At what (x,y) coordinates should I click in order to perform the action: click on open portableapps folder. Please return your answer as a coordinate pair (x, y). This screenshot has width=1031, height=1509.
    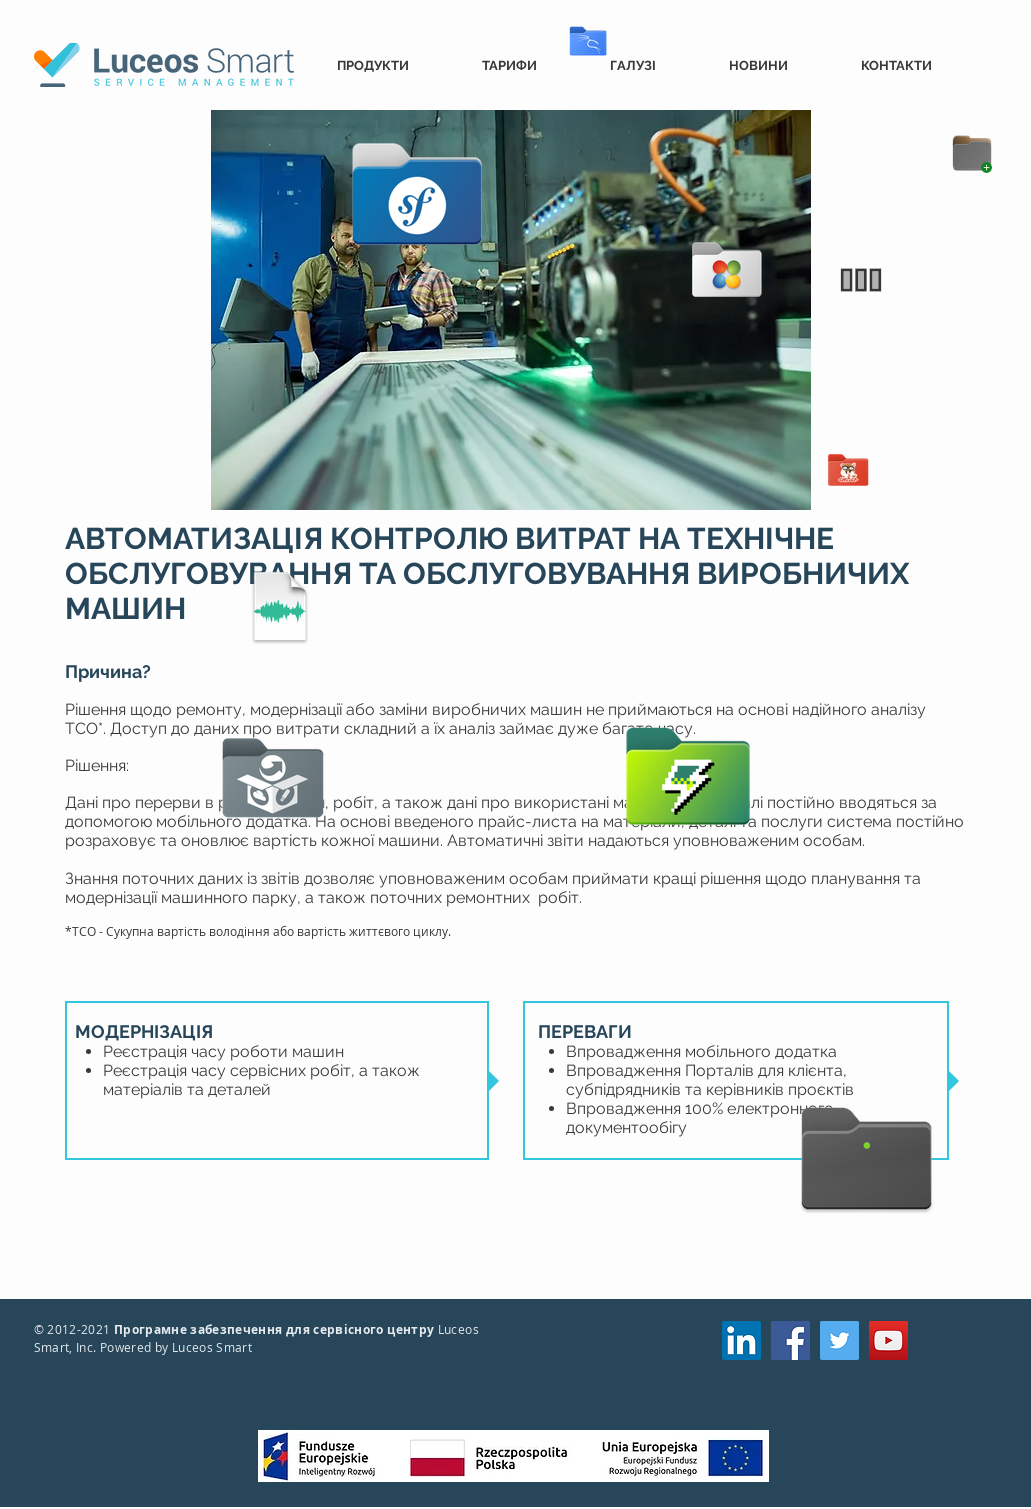
    Looking at the image, I should click on (272, 780).